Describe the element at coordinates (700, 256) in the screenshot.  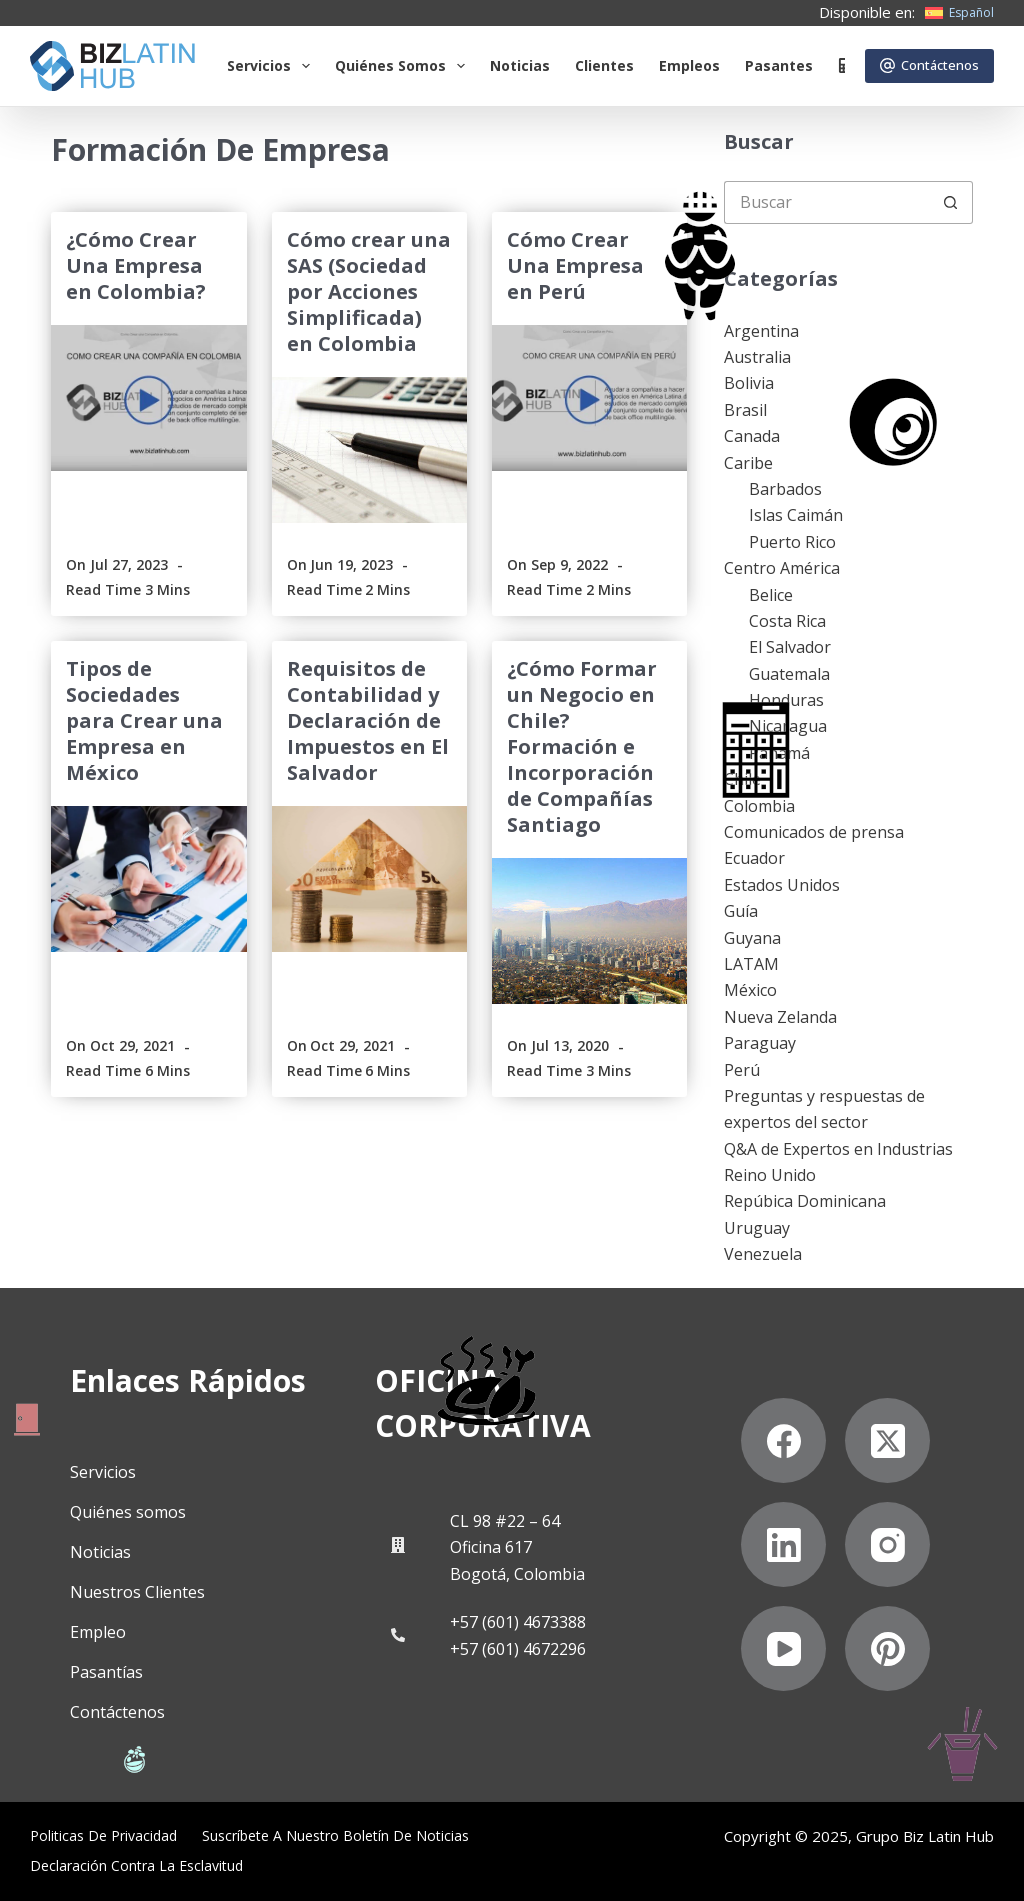
I see `view artifact or historical item details` at that location.